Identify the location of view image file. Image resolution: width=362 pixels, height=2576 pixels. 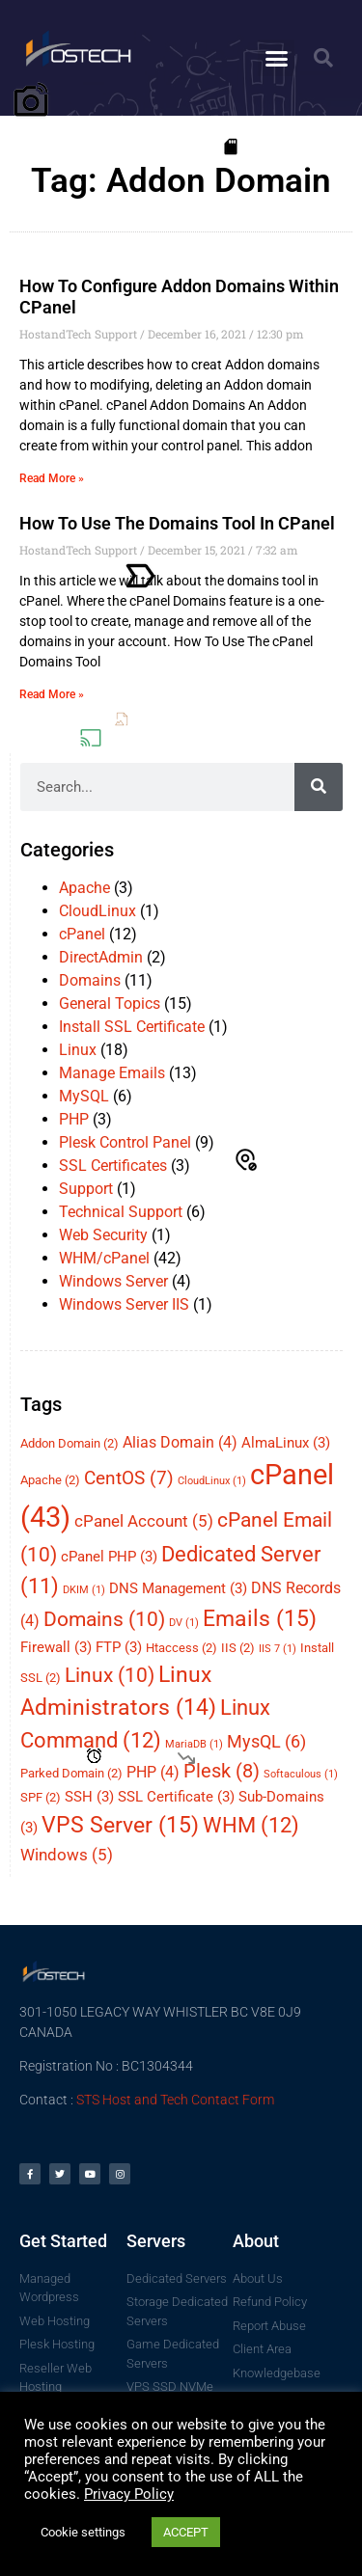
(122, 719).